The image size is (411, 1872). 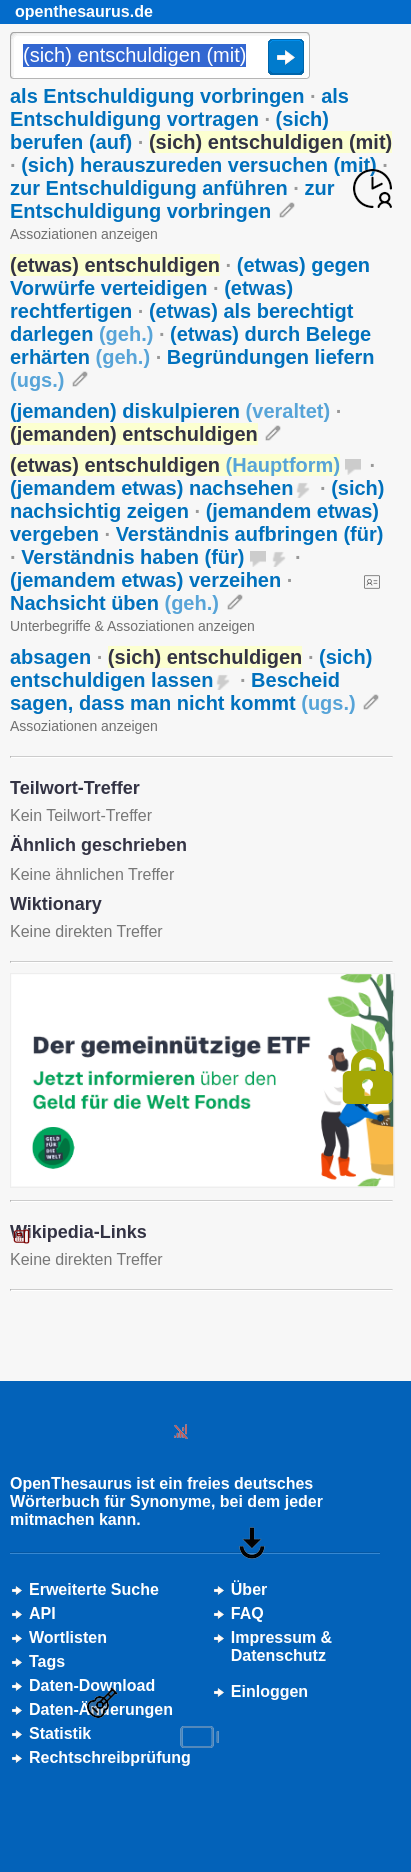 What do you see at coordinates (372, 188) in the screenshot?
I see `view user's time or schedule` at bounding box center [372, 188].